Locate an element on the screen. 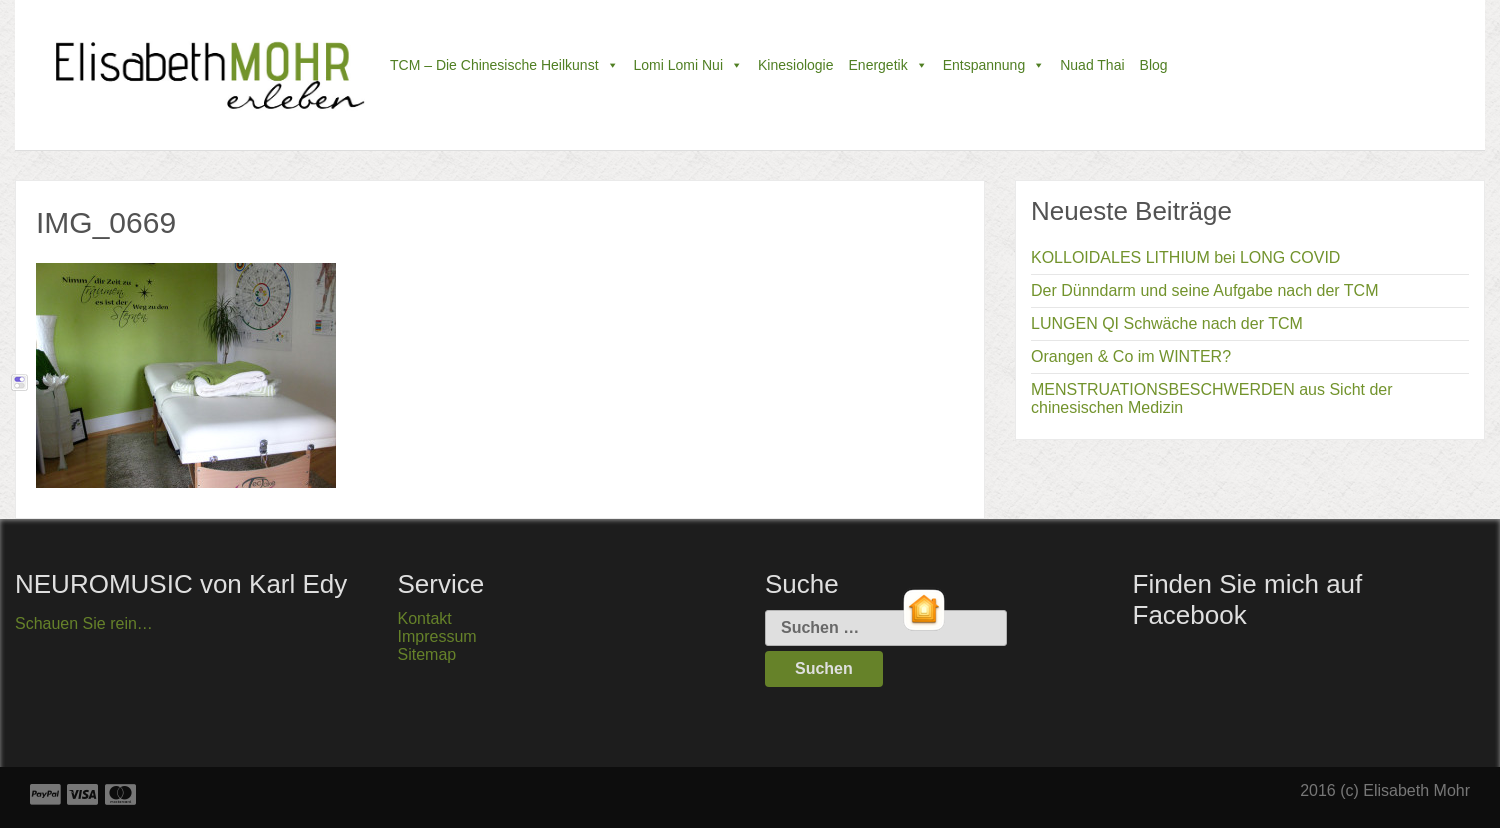 The height and width of the screenshot is (828, 1500). open the Apple Home app is located at coordinates (924, 610).